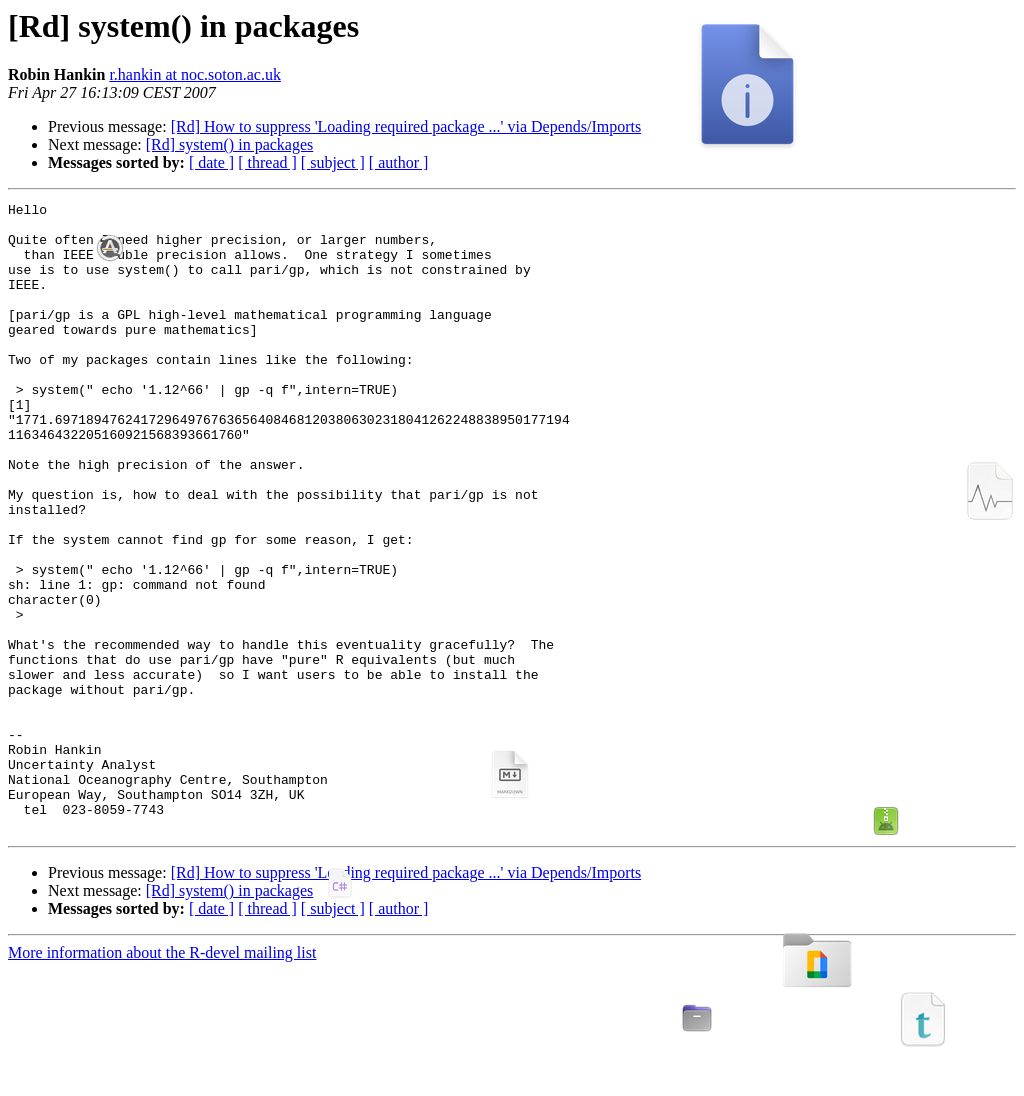 This screenshot has width=1024, height=1096. What do you see at coordinates (510, 775) in the screenshot?
I see `a markdown text file` at bounding box center [510, 775].